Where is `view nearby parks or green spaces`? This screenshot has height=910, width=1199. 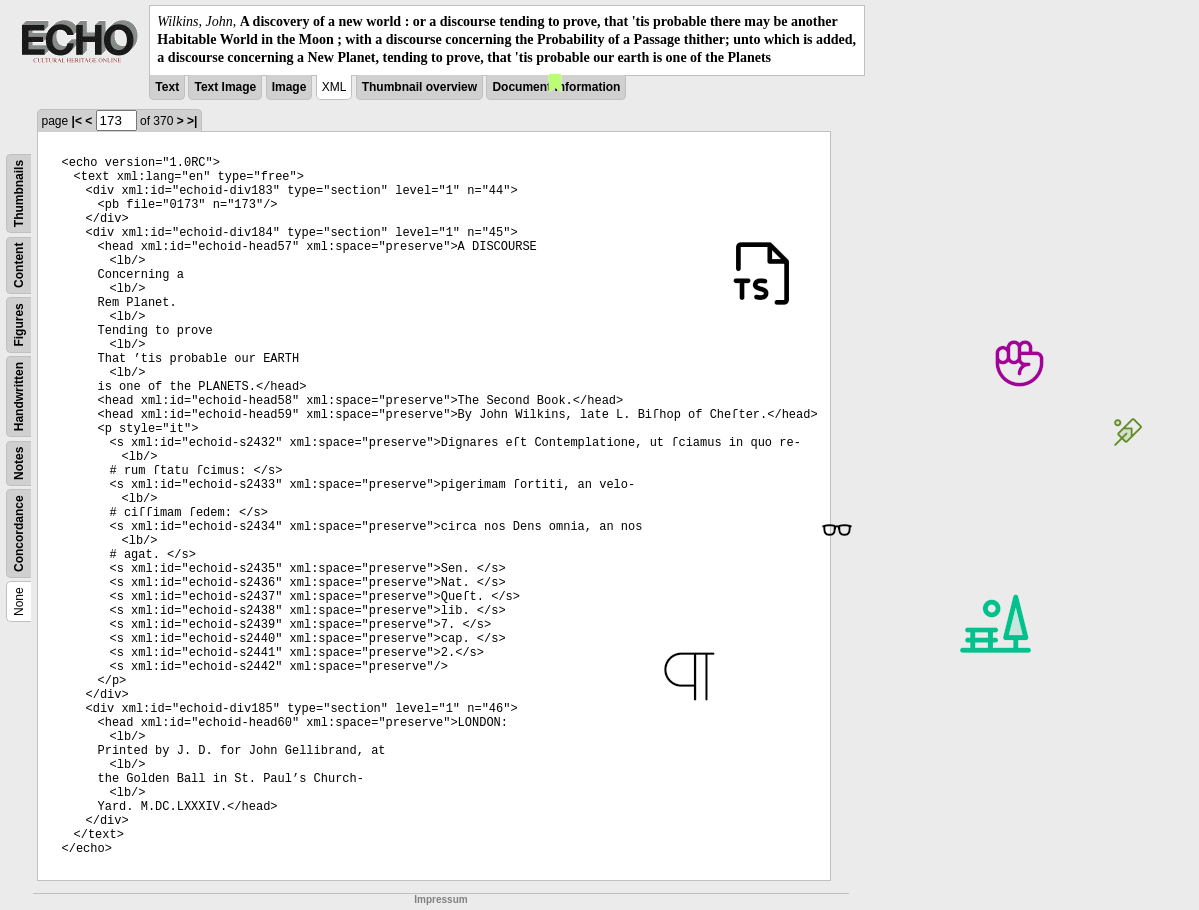 view nearby parks or green spaces is located at coordinates (995, 627).